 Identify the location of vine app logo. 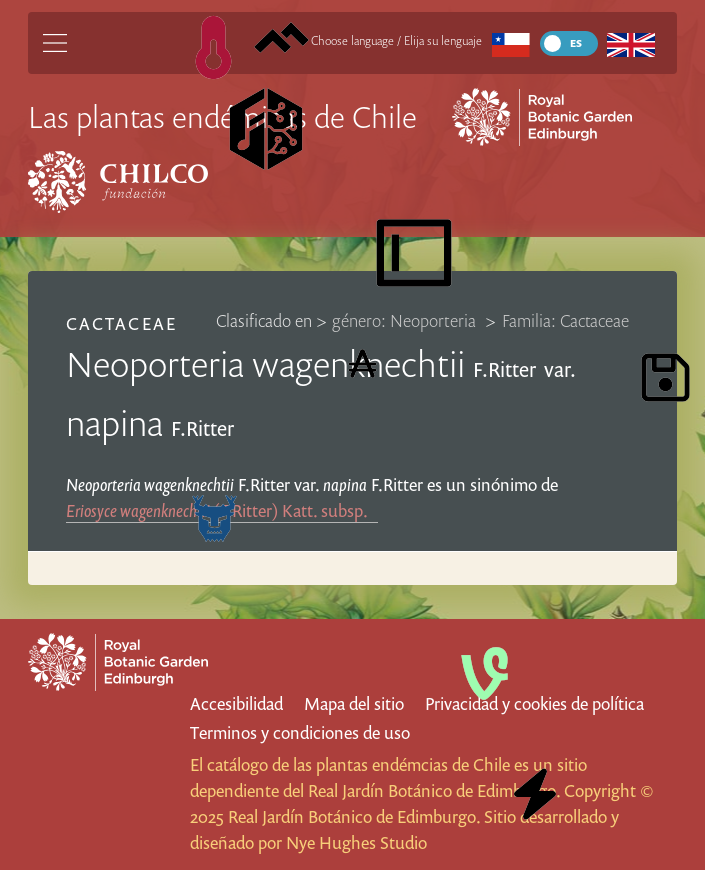
(484, 673).